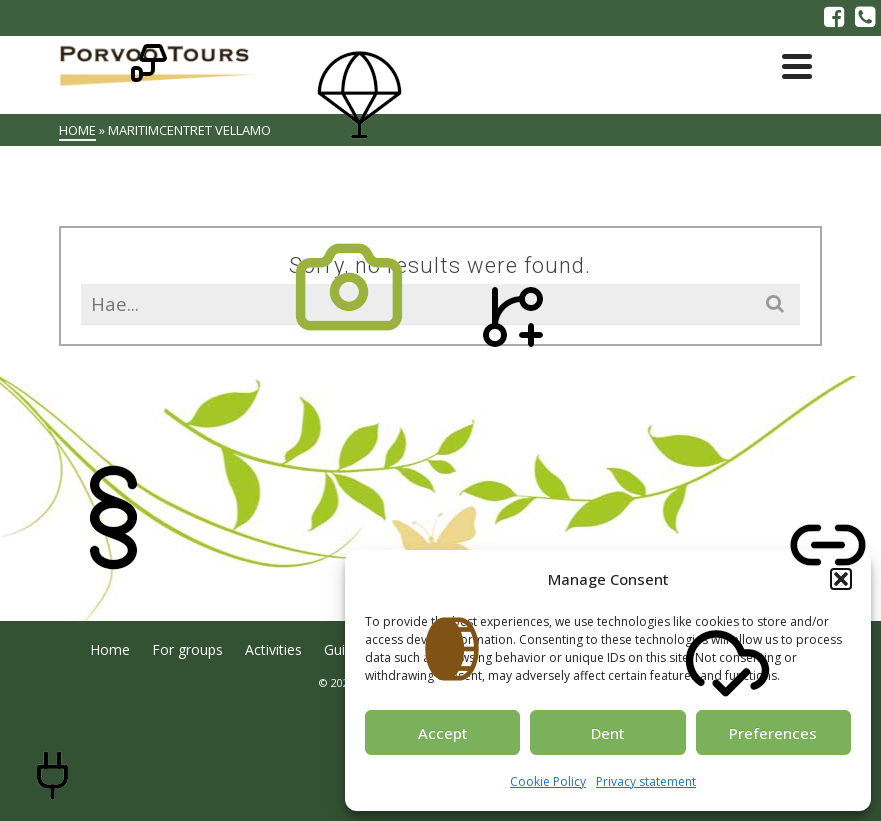 The width and height of the screenshot is (881, 821). Describe the element at coordinates (359, 96) in the screenshot. I see `access airdrop or file drop feature` at that location.